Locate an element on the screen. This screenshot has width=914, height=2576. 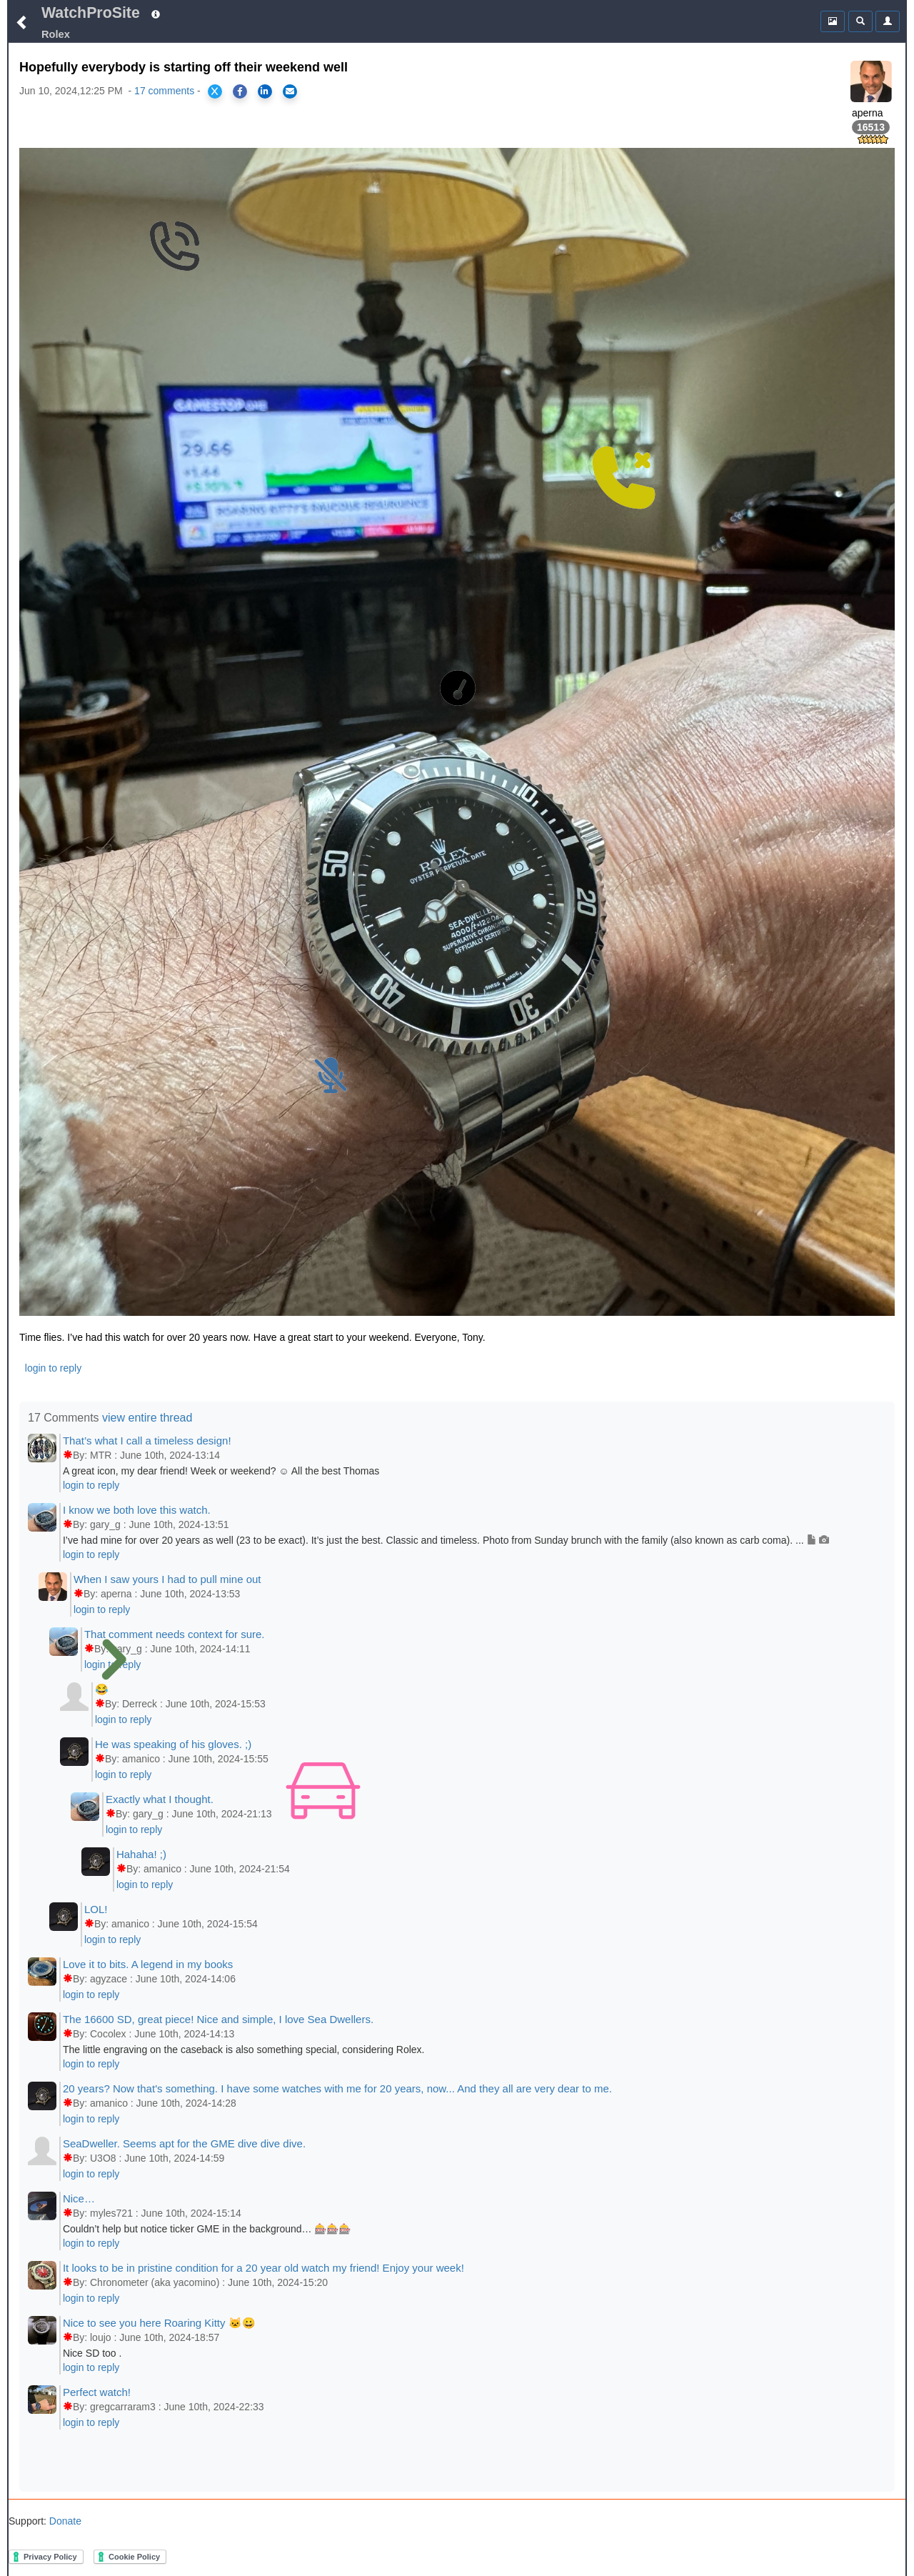
make a phone call is located at coordinates (174, 246).